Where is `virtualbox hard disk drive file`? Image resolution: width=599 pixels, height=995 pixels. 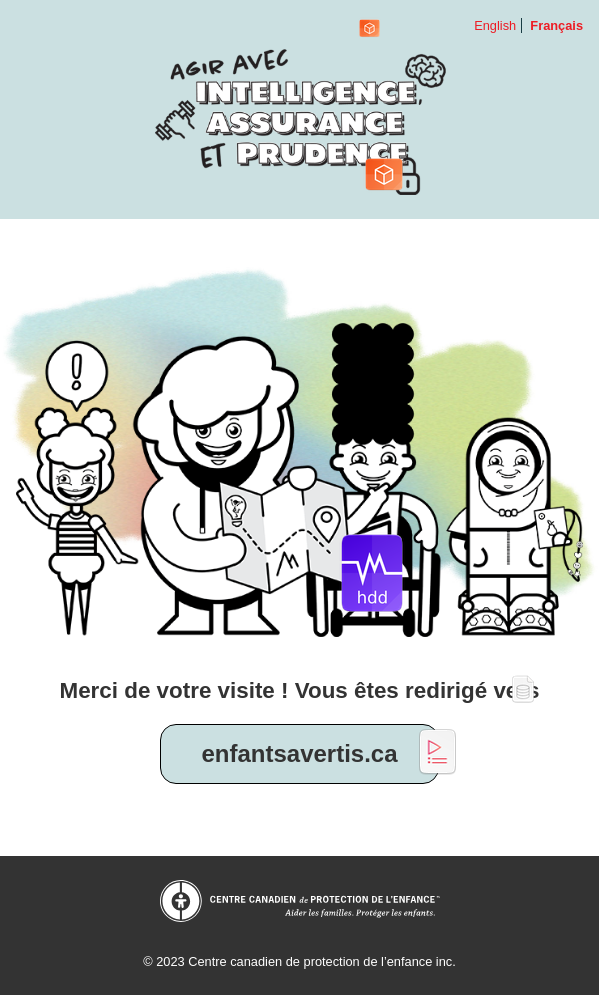 virtualbox hard disk drive file is located at coordinates (372, 573).